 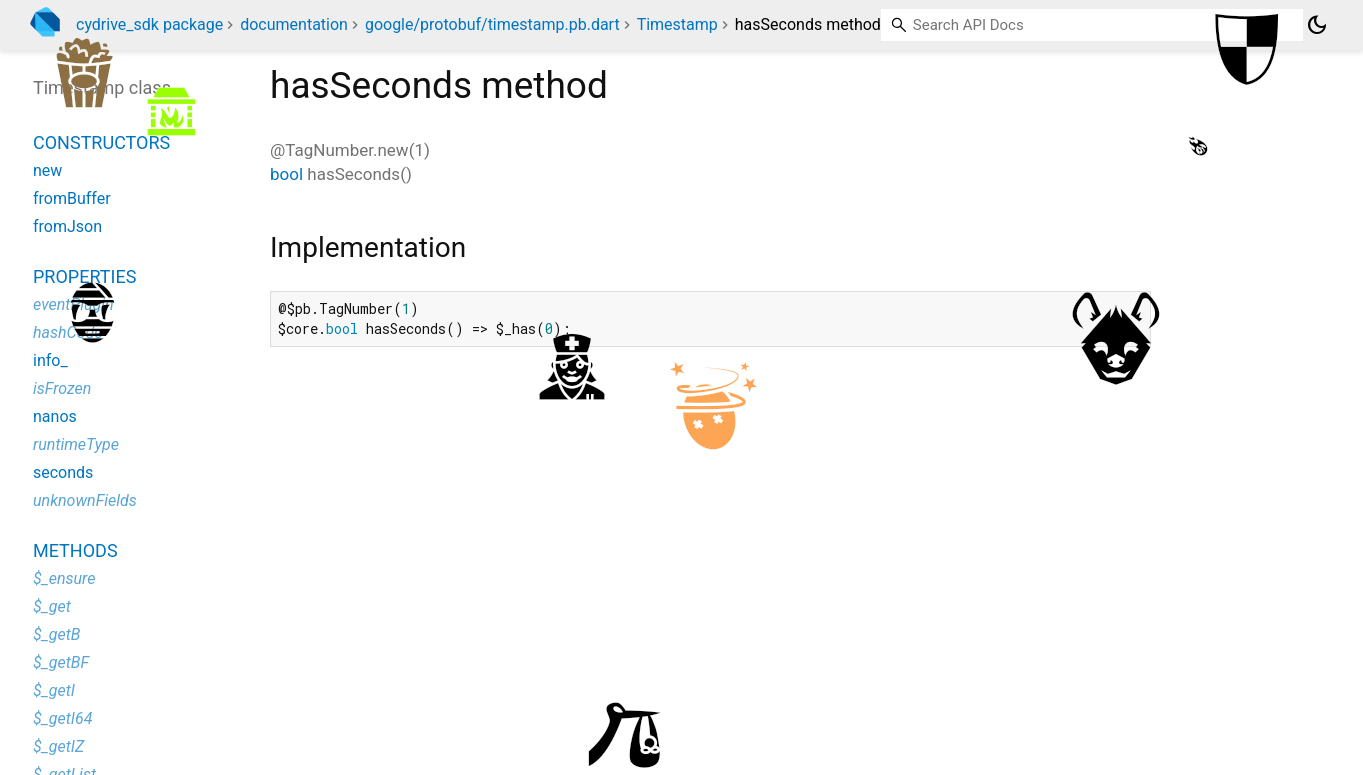 What do you see at coordinates (625, 732) in the screenshot?
I see `indicates a new baby announcement or birth notification` at bounding box center [625, 732].